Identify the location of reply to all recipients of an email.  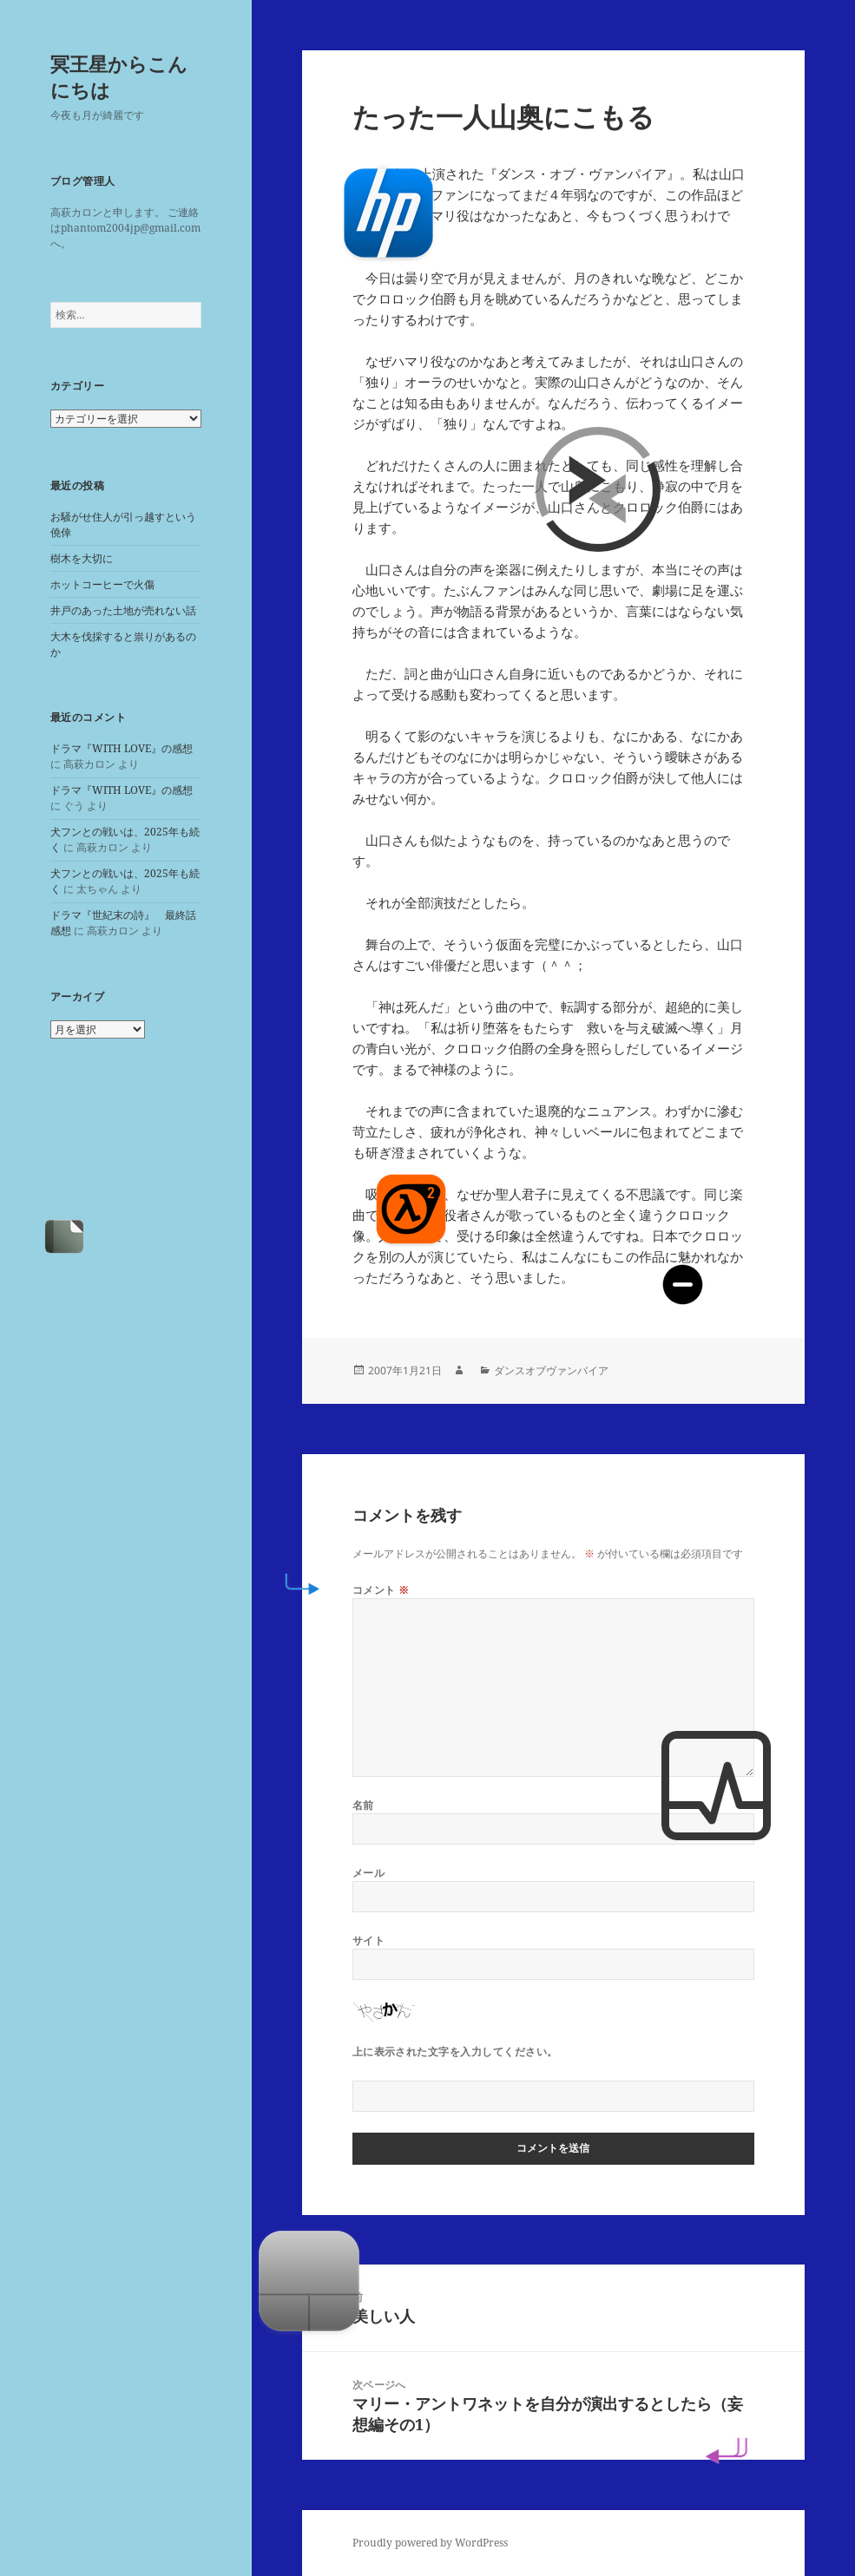
(726, 2448).